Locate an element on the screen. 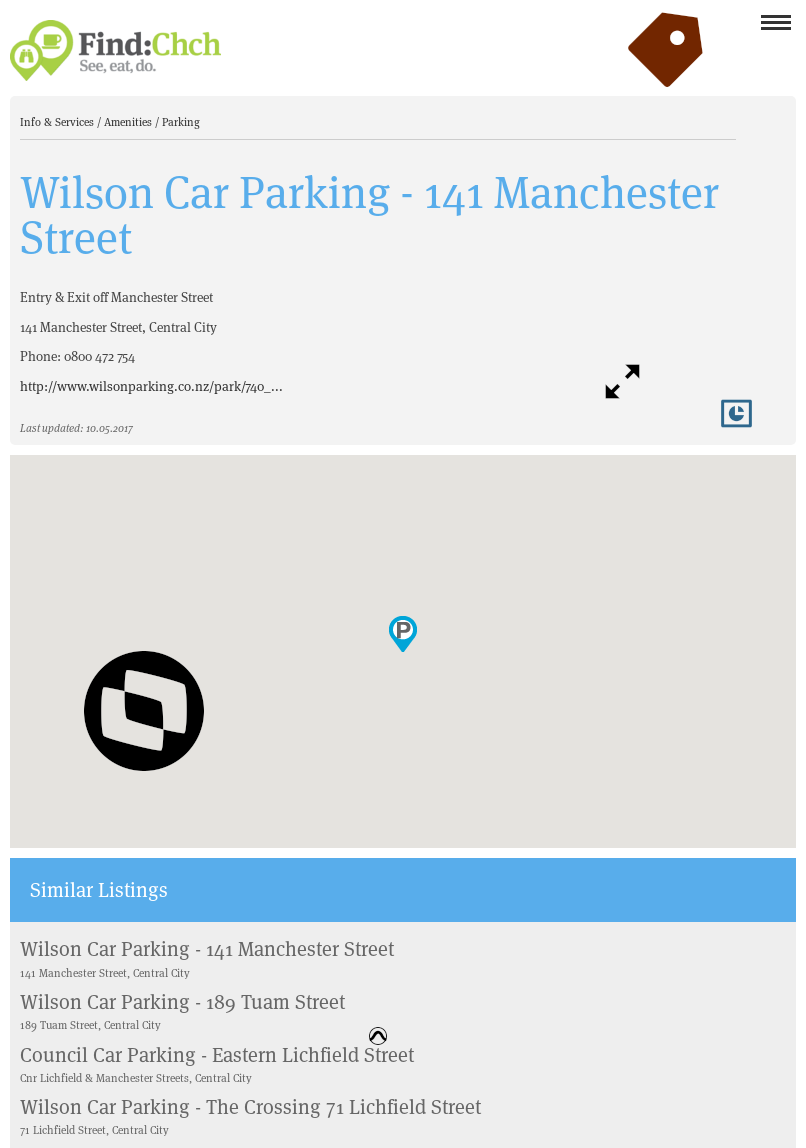 The image size is (806, 1148). view business analytics dashboard is located at coordinates (736, 413).